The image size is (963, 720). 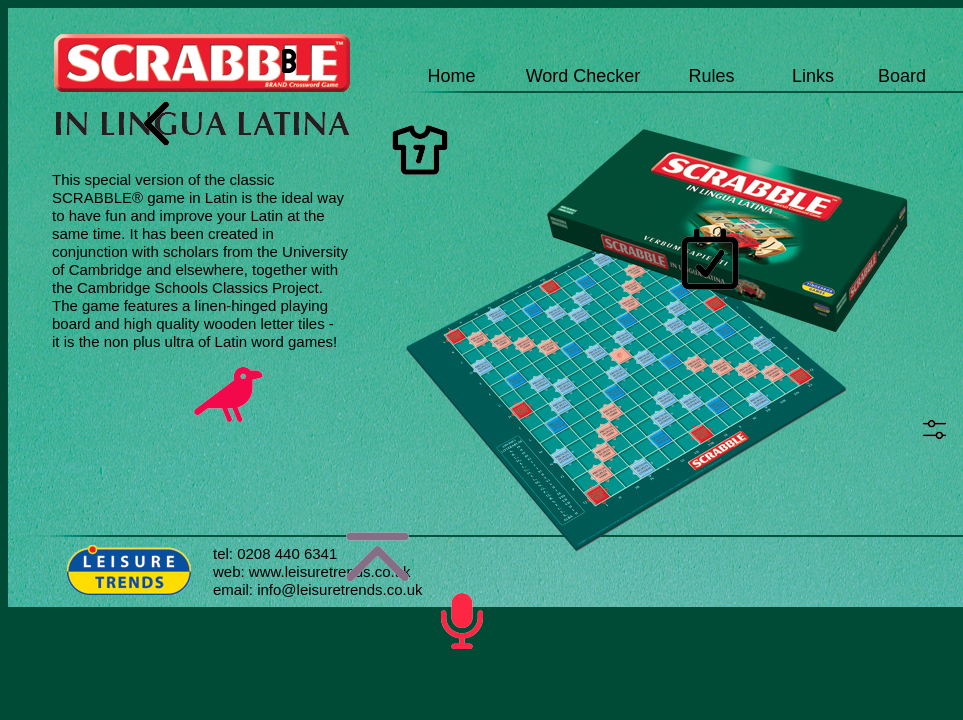 I want to click on crow icon from fontawesome icon set, so click(x=228, y=394).